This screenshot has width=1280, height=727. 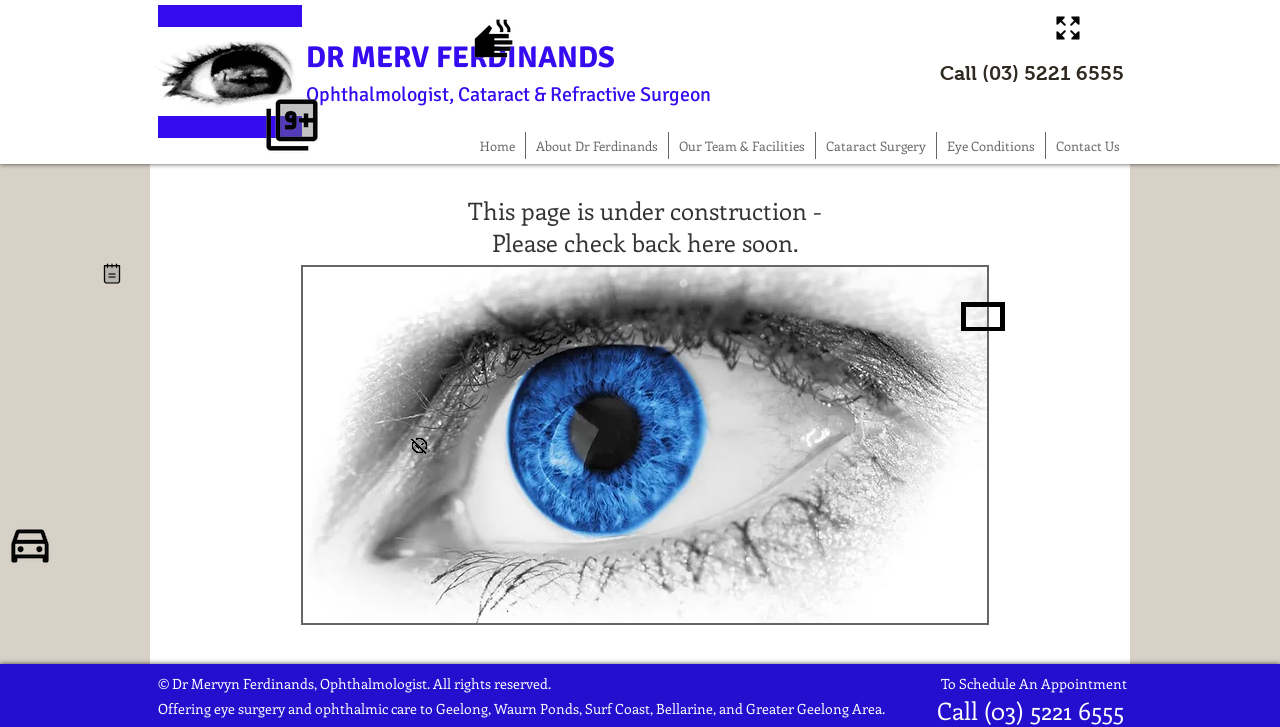 I want to click on expand to fullscreen mode, so click(x=1068, y=28).